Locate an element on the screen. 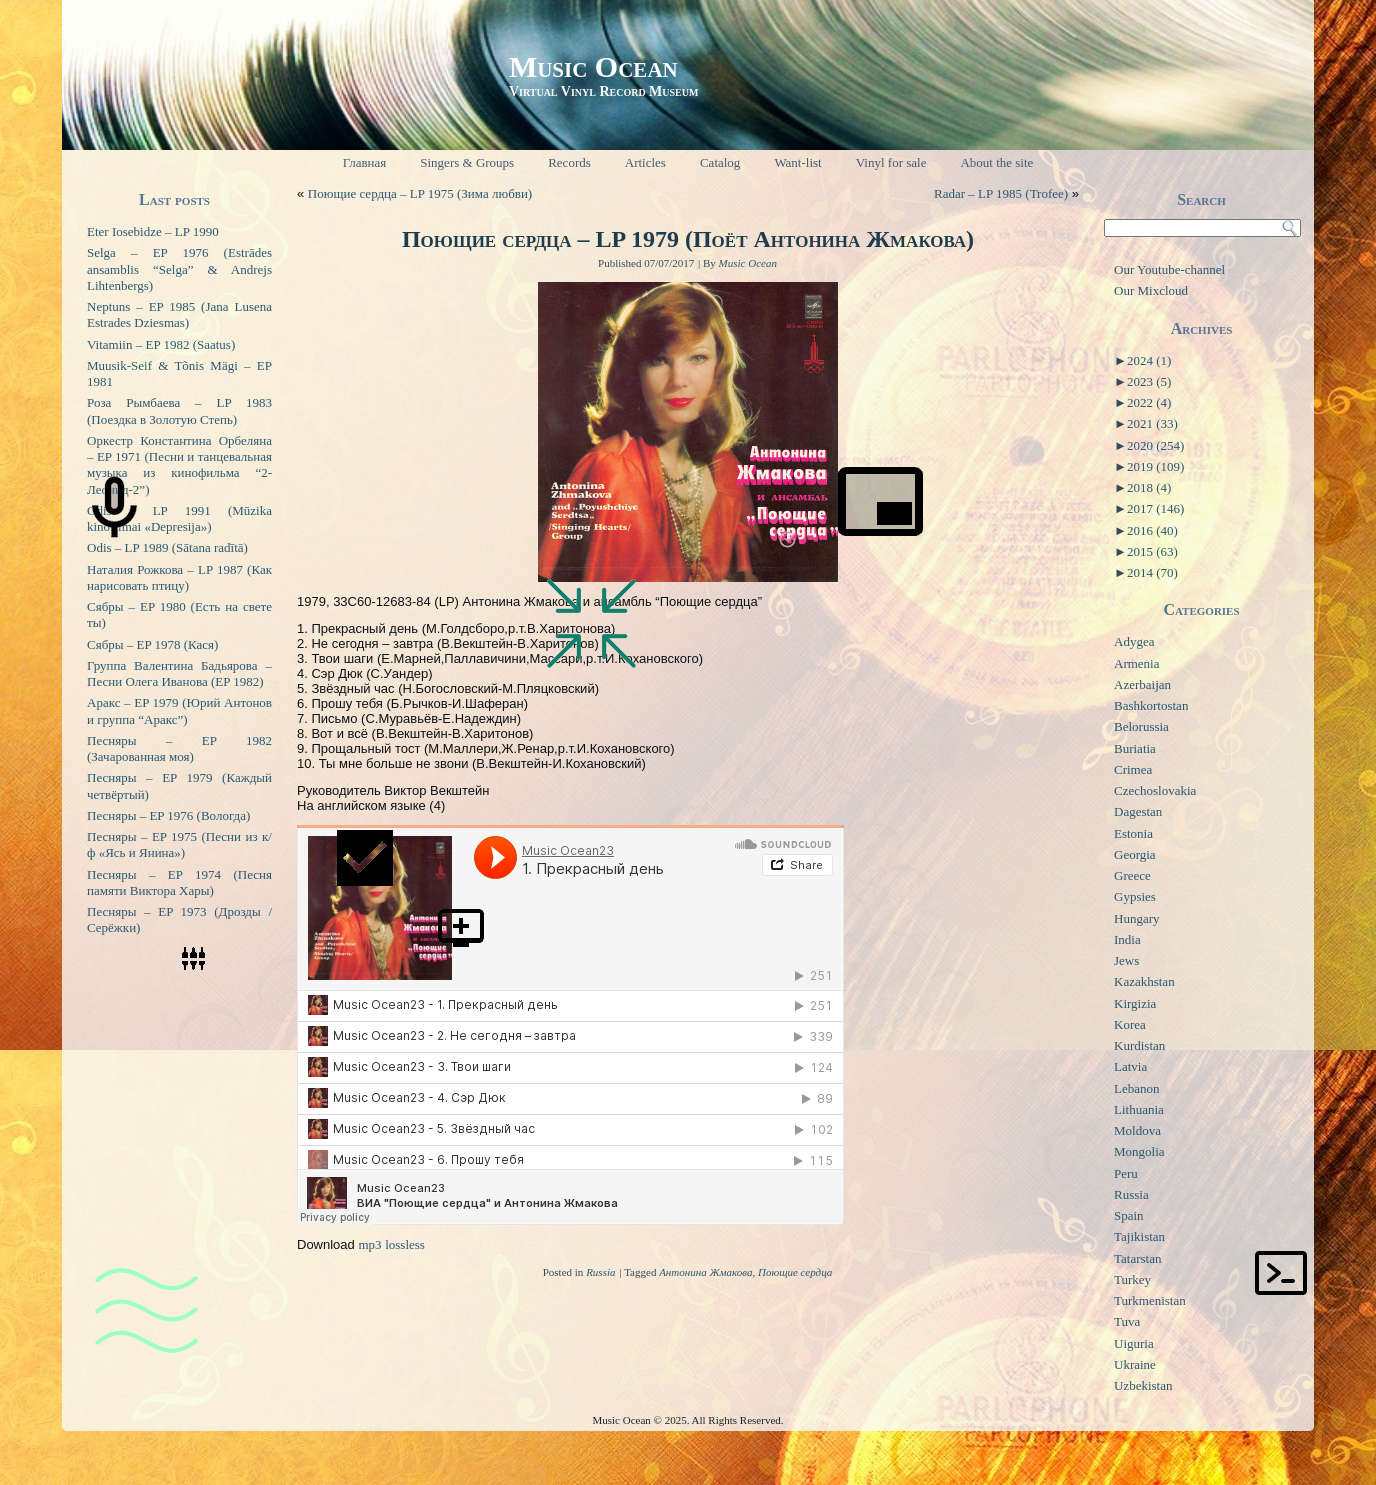  indicates water or aquatic features is located at coordinates (146, 1310).